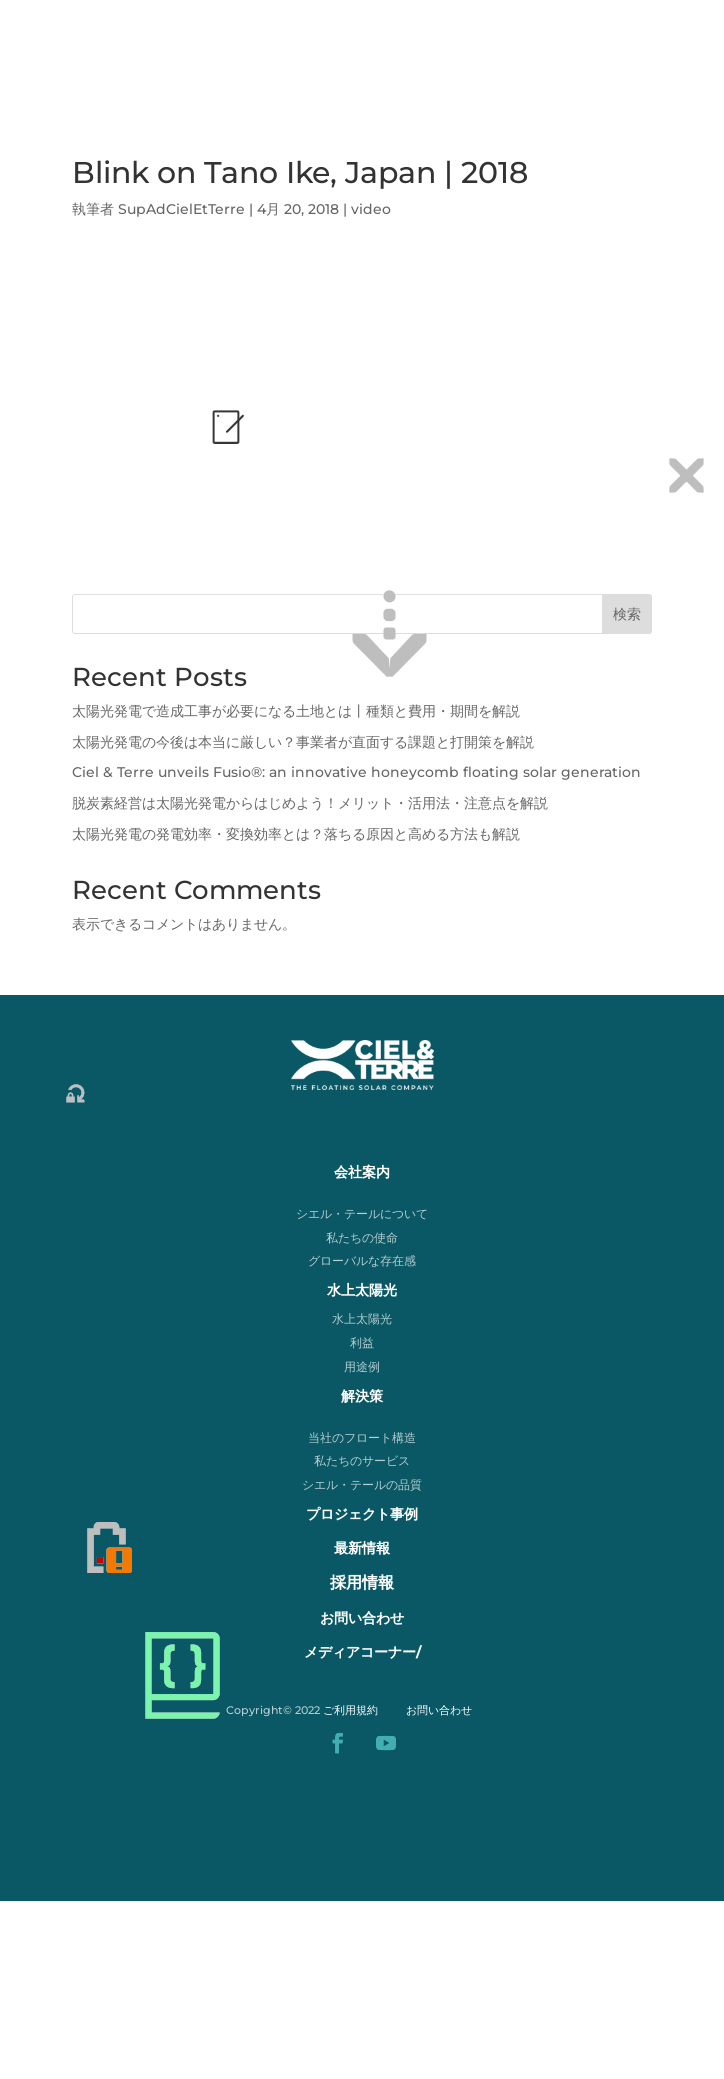  I want to click on indicates low battery warning, so click(106, 1547).